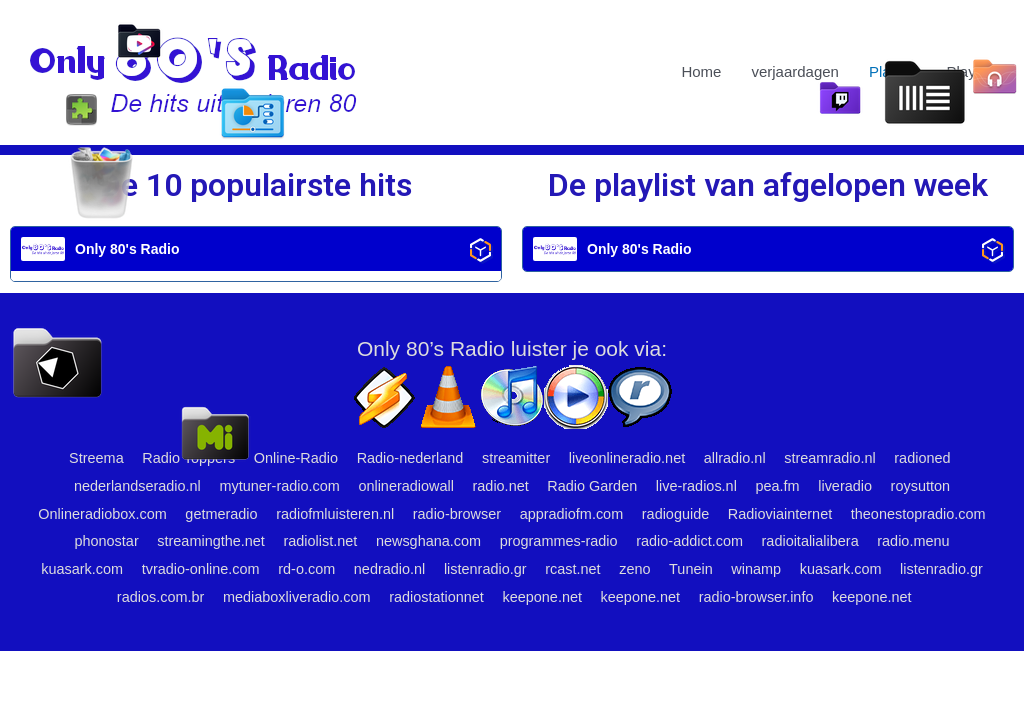 This screenshot has width=1024, height=720. What do you see at coordinates (101, 183) in the screenshot?
I see `trash bin containing items ready to be emptied` at bounding box center [101, 183].